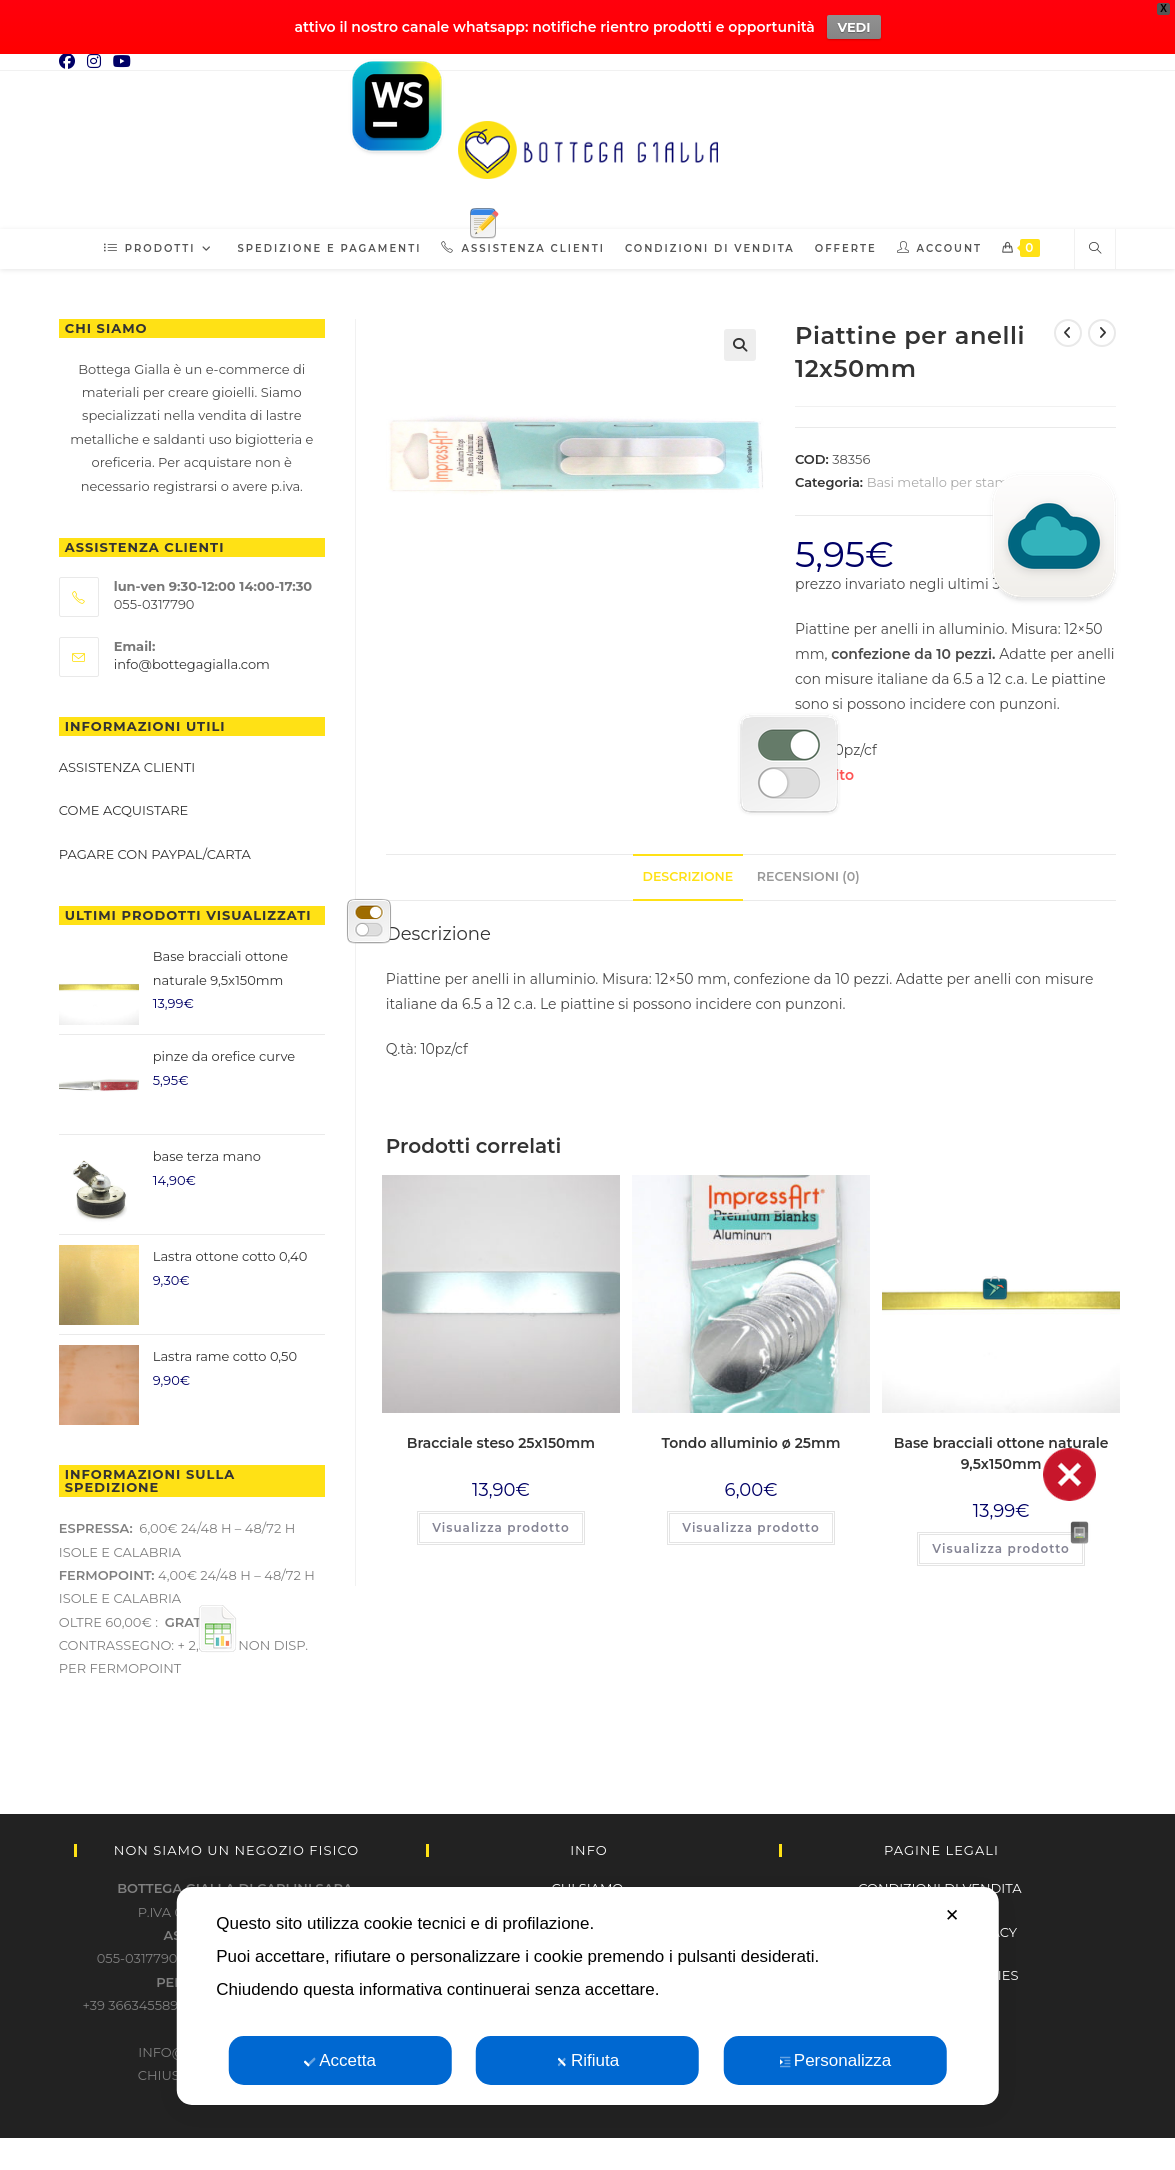  What do you see at coordinates (483, 223) in the screenshot?
I see `open the text editor application` at bounding box center [483, 223].